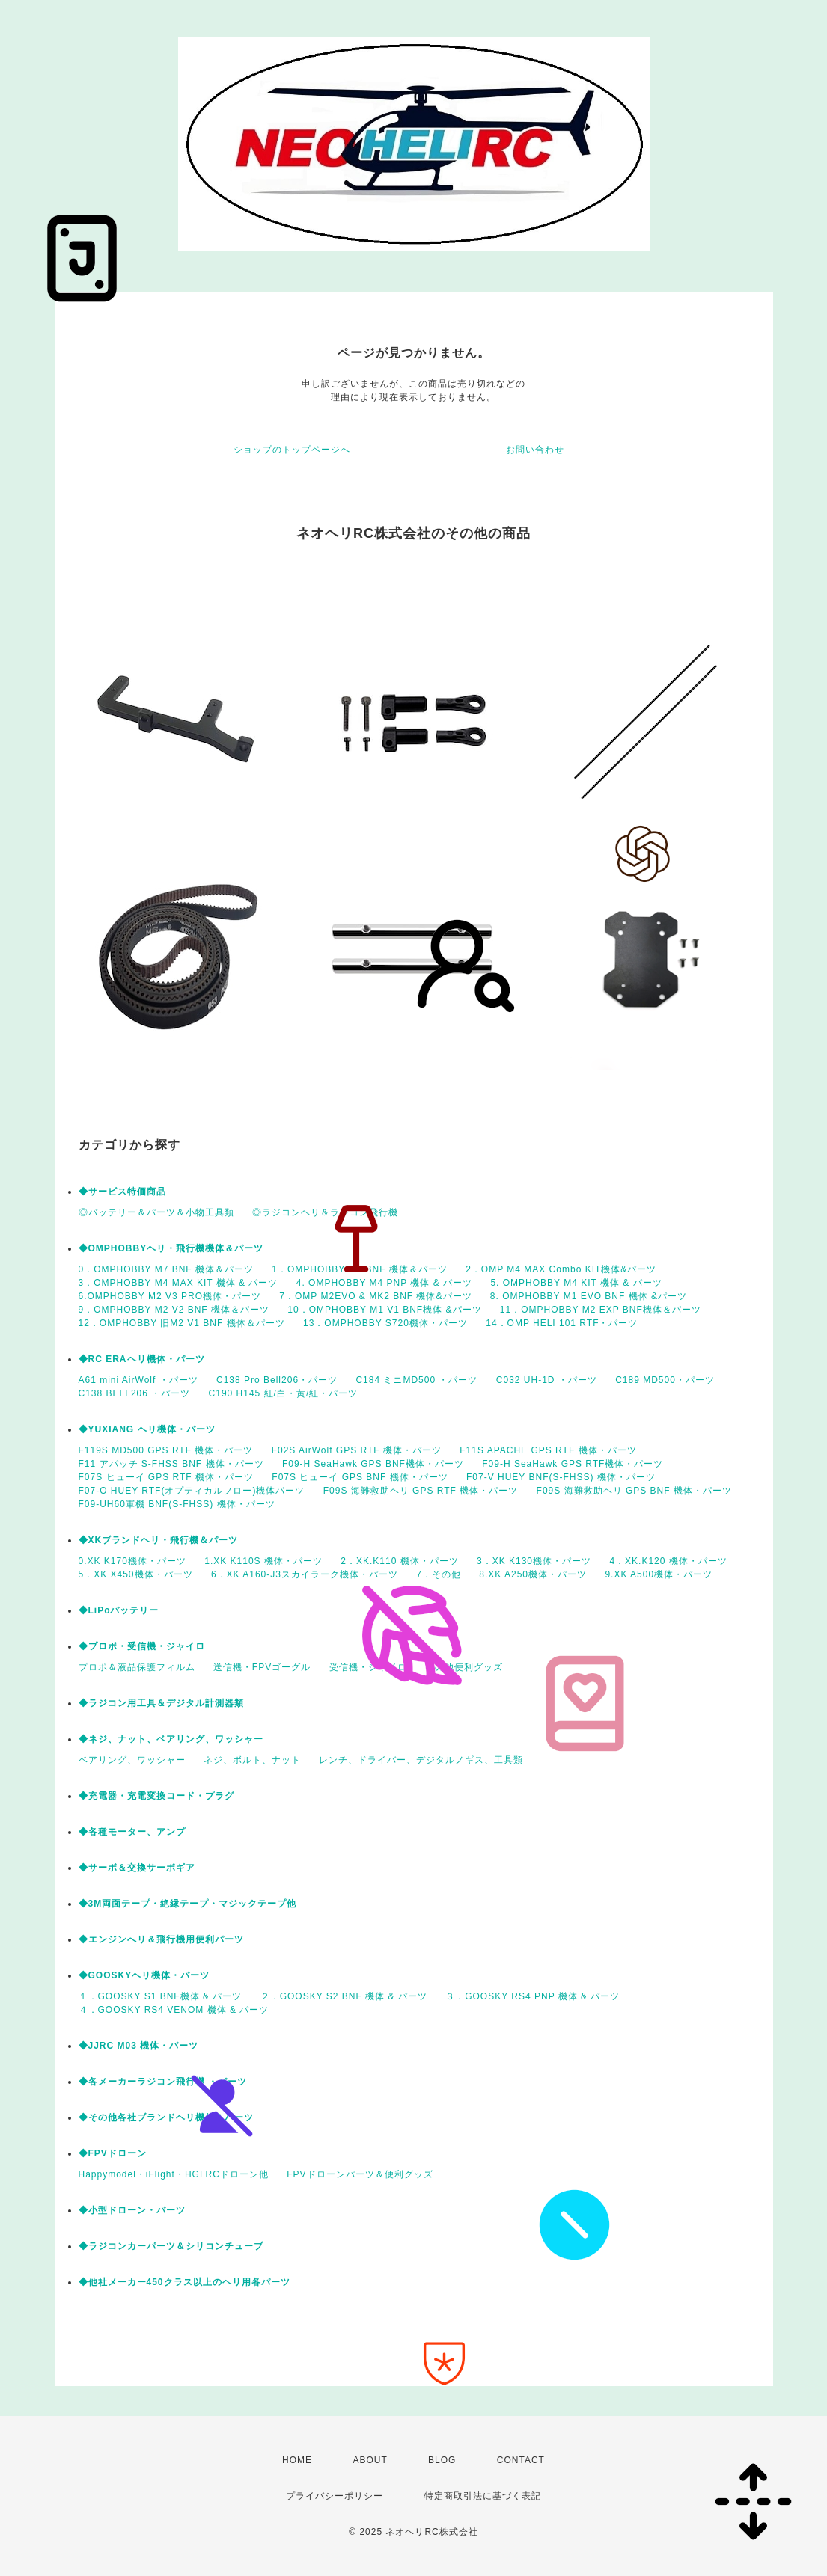  I want to click on indicates a restricted or prohibited action, so click(574, 2224).